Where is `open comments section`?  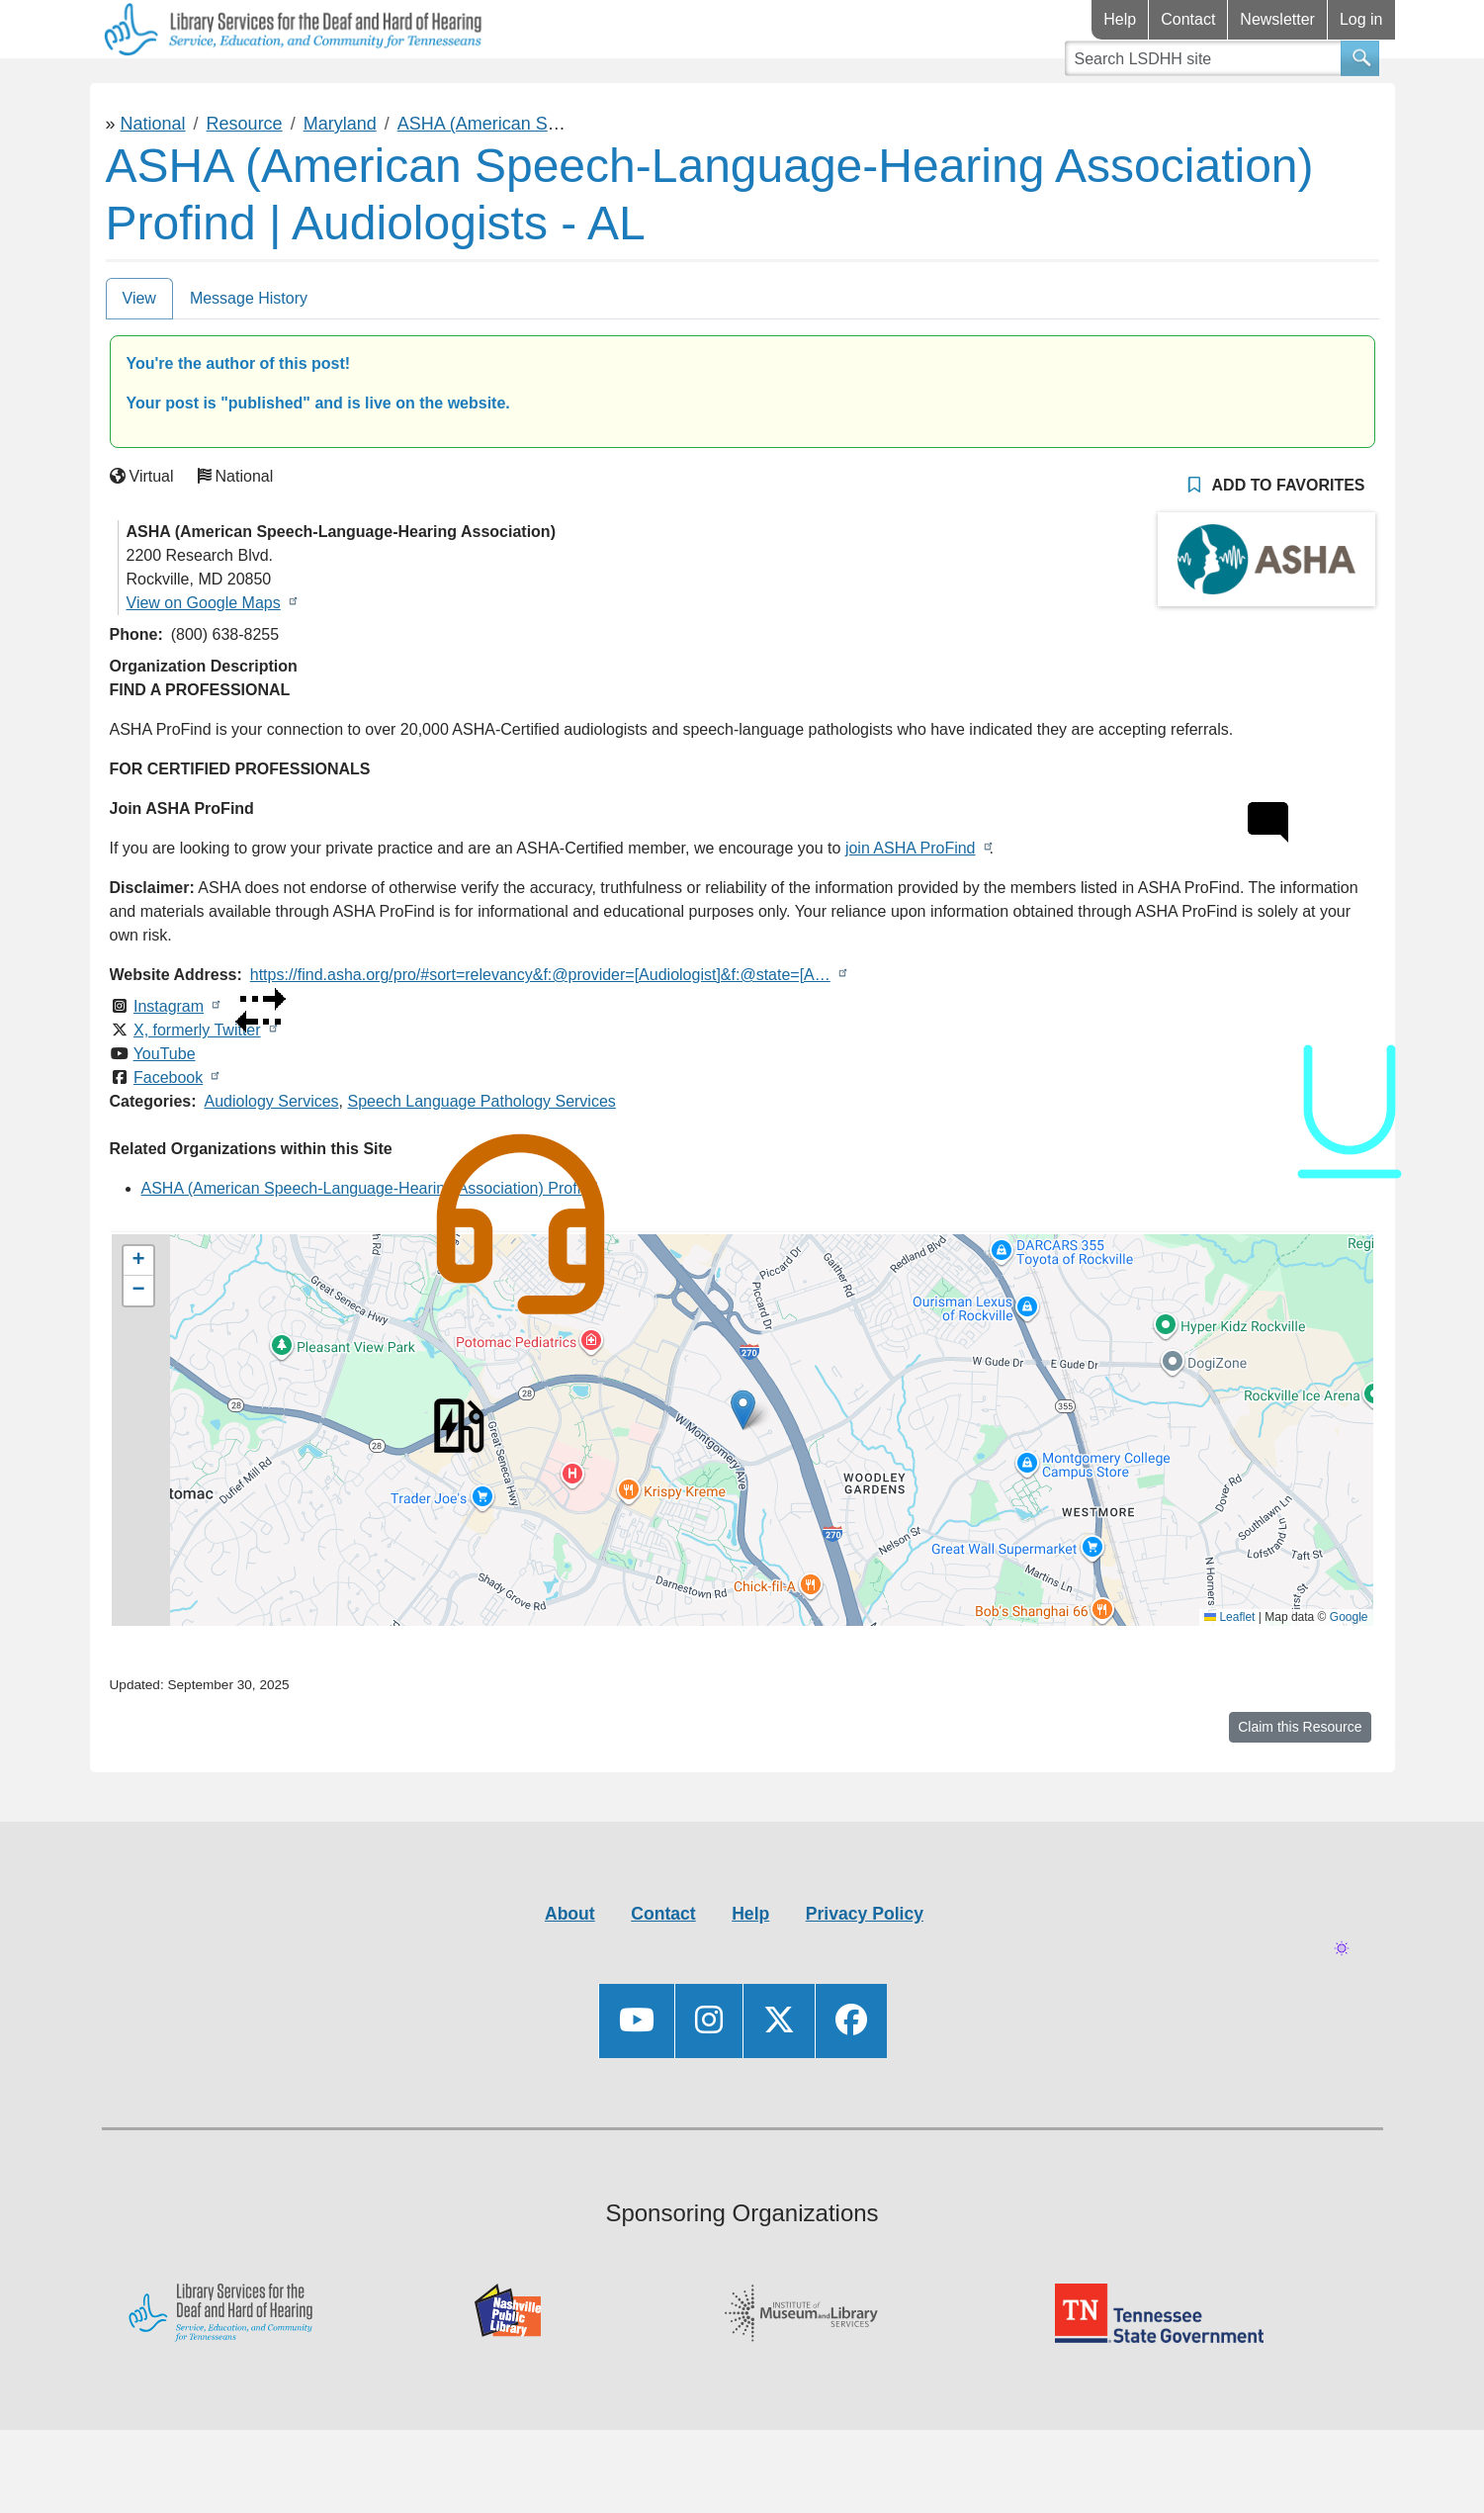
open comments section is located at coordinates (1267, 822).